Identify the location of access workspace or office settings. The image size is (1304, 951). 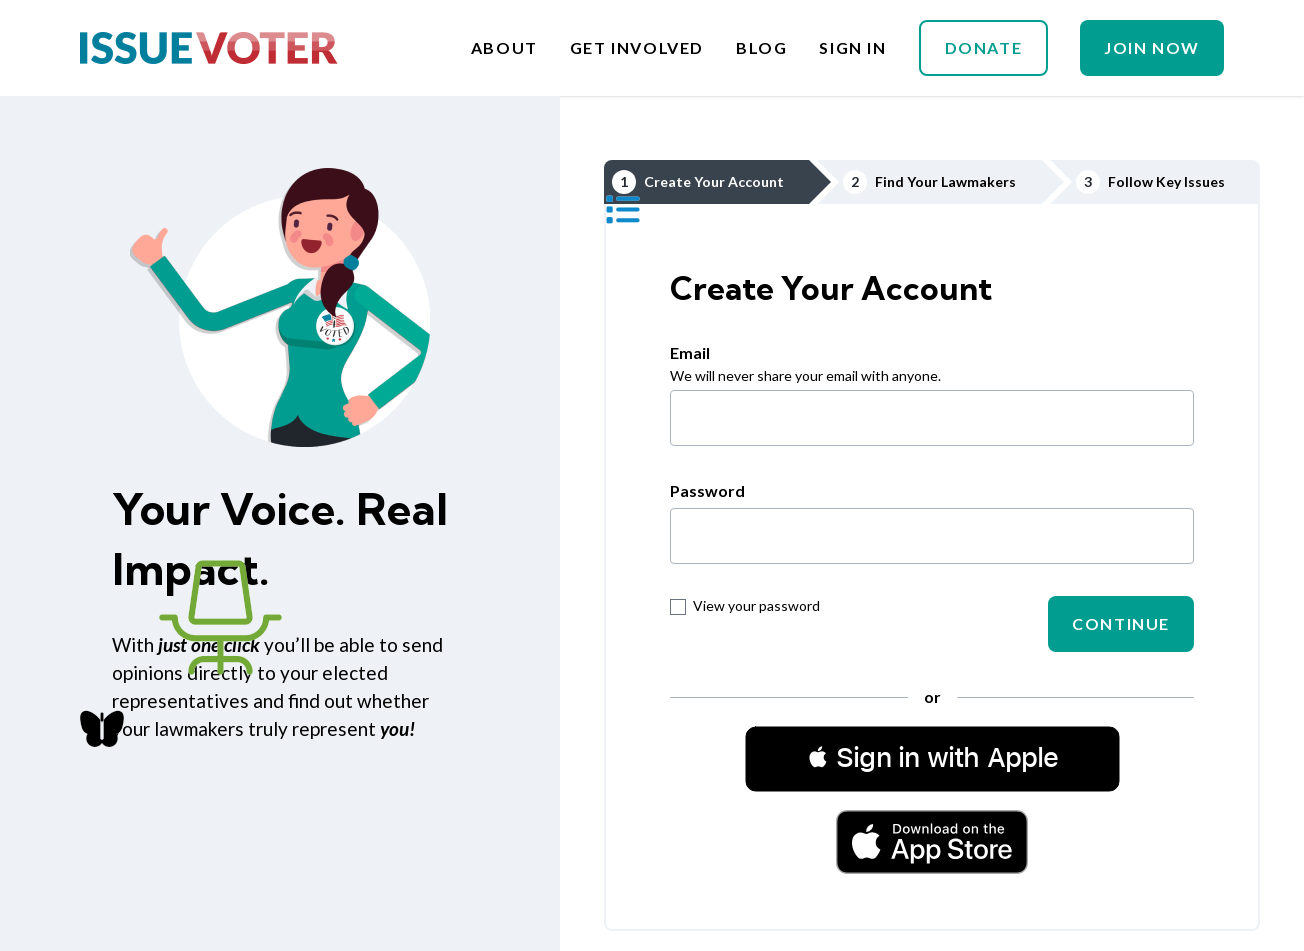
(220, 617).